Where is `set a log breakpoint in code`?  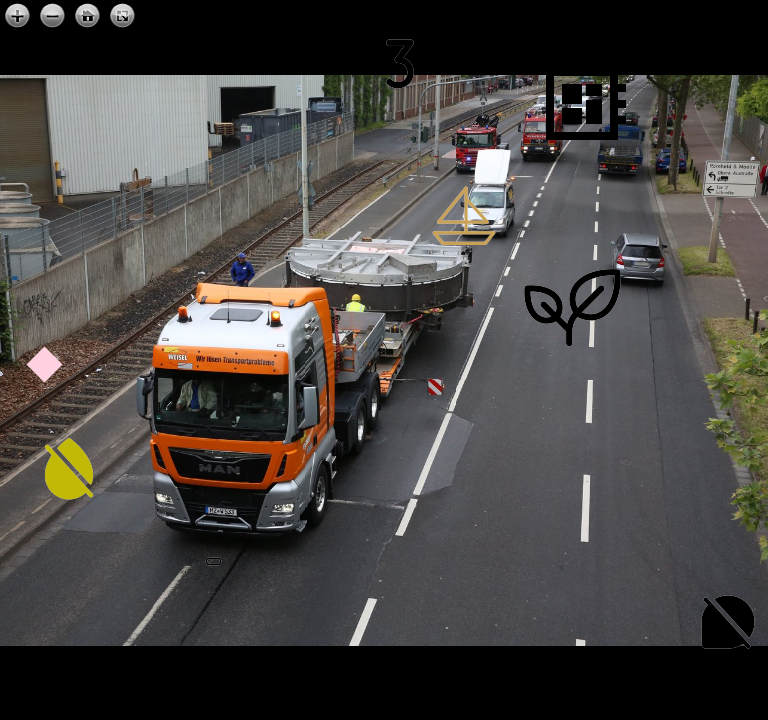 set a log breakpoint in code is located at coordinates (44, 364).